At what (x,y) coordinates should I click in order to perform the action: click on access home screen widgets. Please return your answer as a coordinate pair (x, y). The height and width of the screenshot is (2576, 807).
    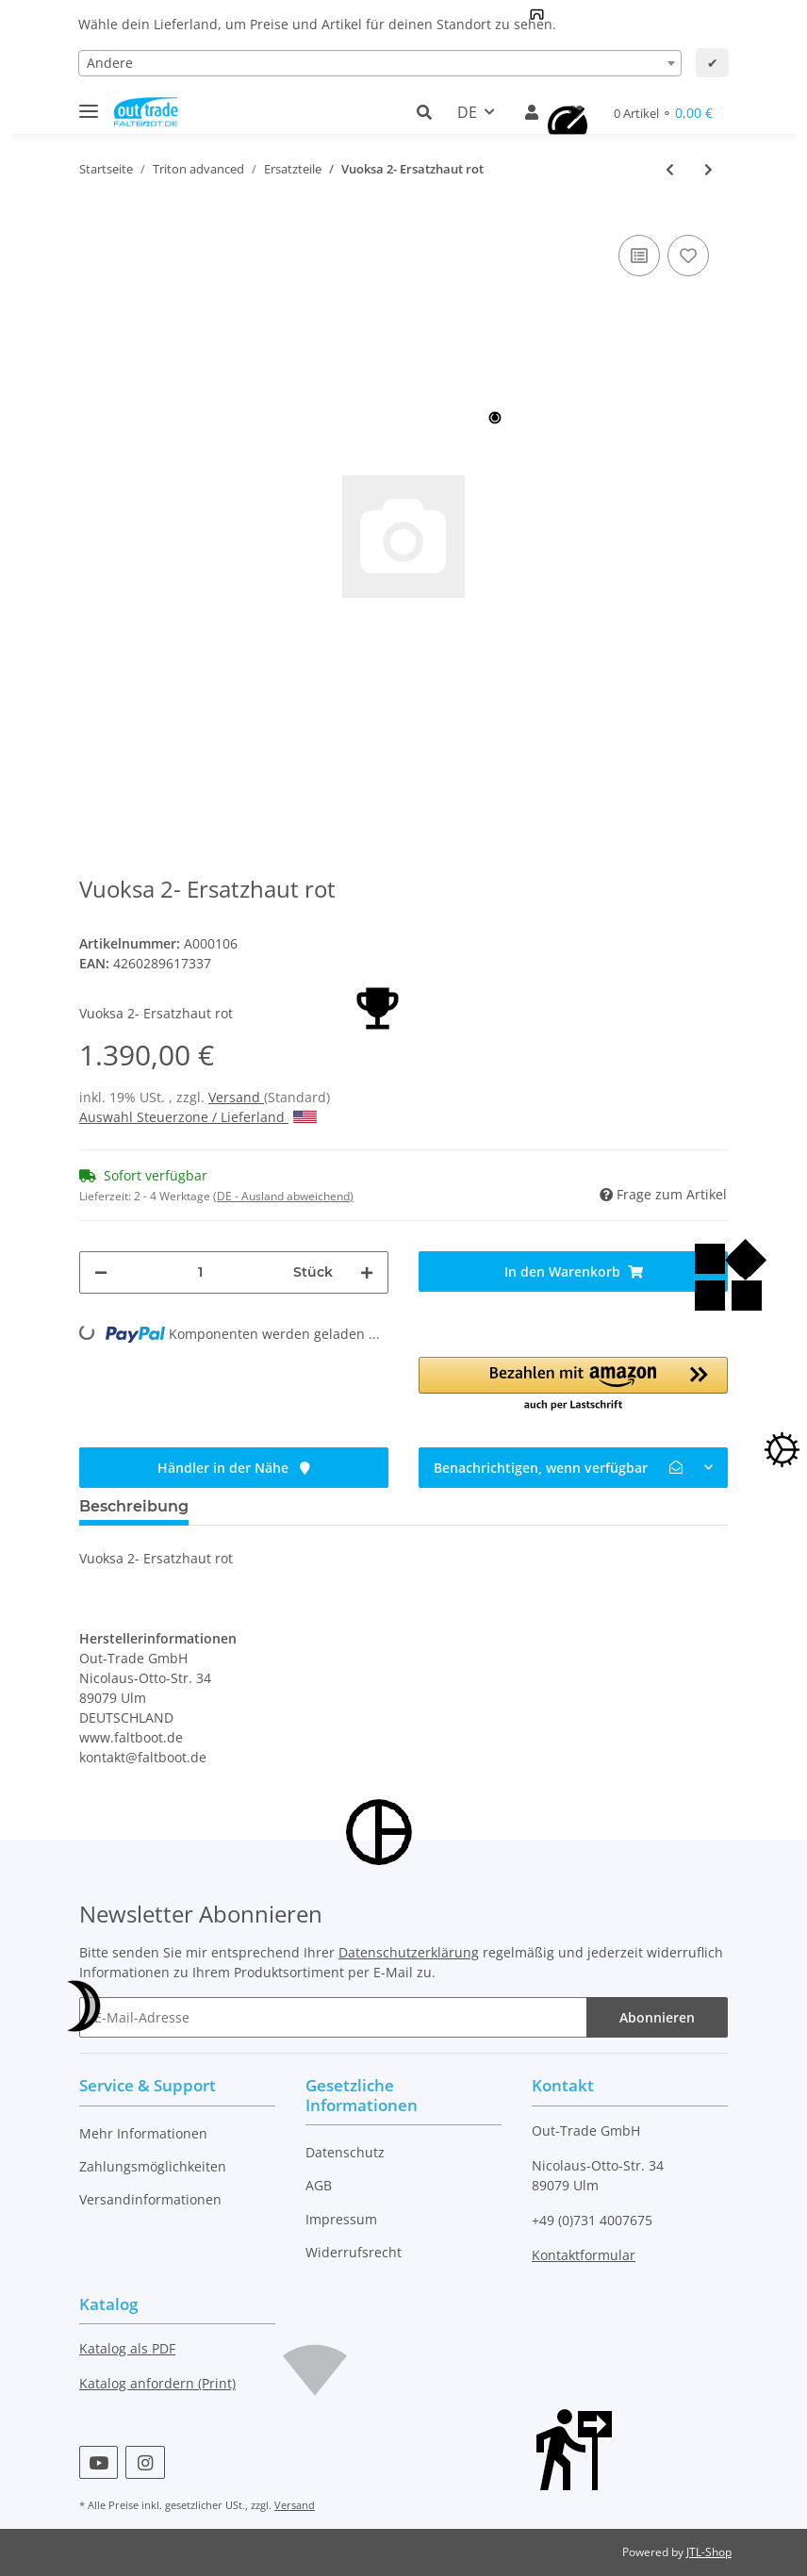
    Looking at the image, I should click on (728, 1277).